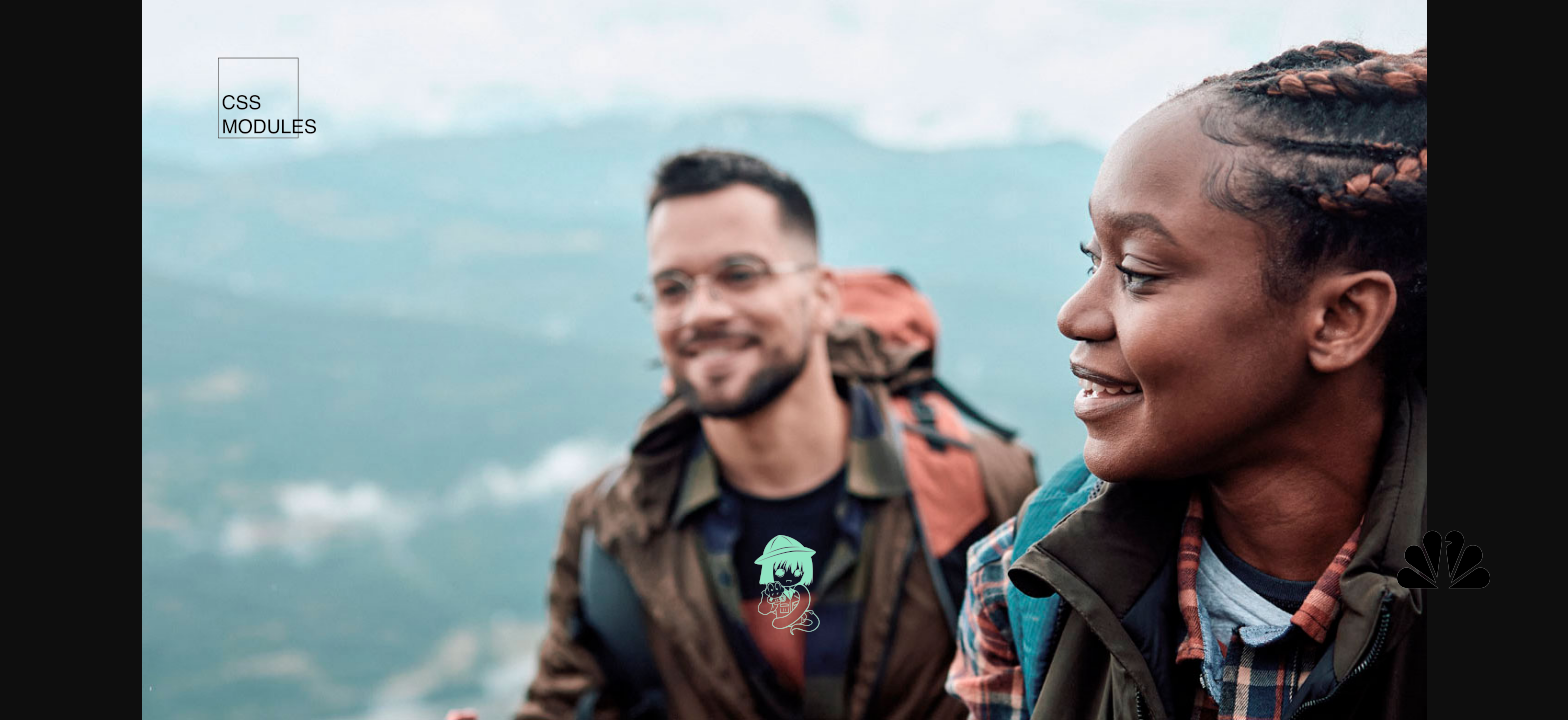 Image resolution: width=1568 pixels, height=720 pixels. Describe the element at coordinates (787, 585) in the screenshot. I see `launch ren'py visual novel engine` at that location.